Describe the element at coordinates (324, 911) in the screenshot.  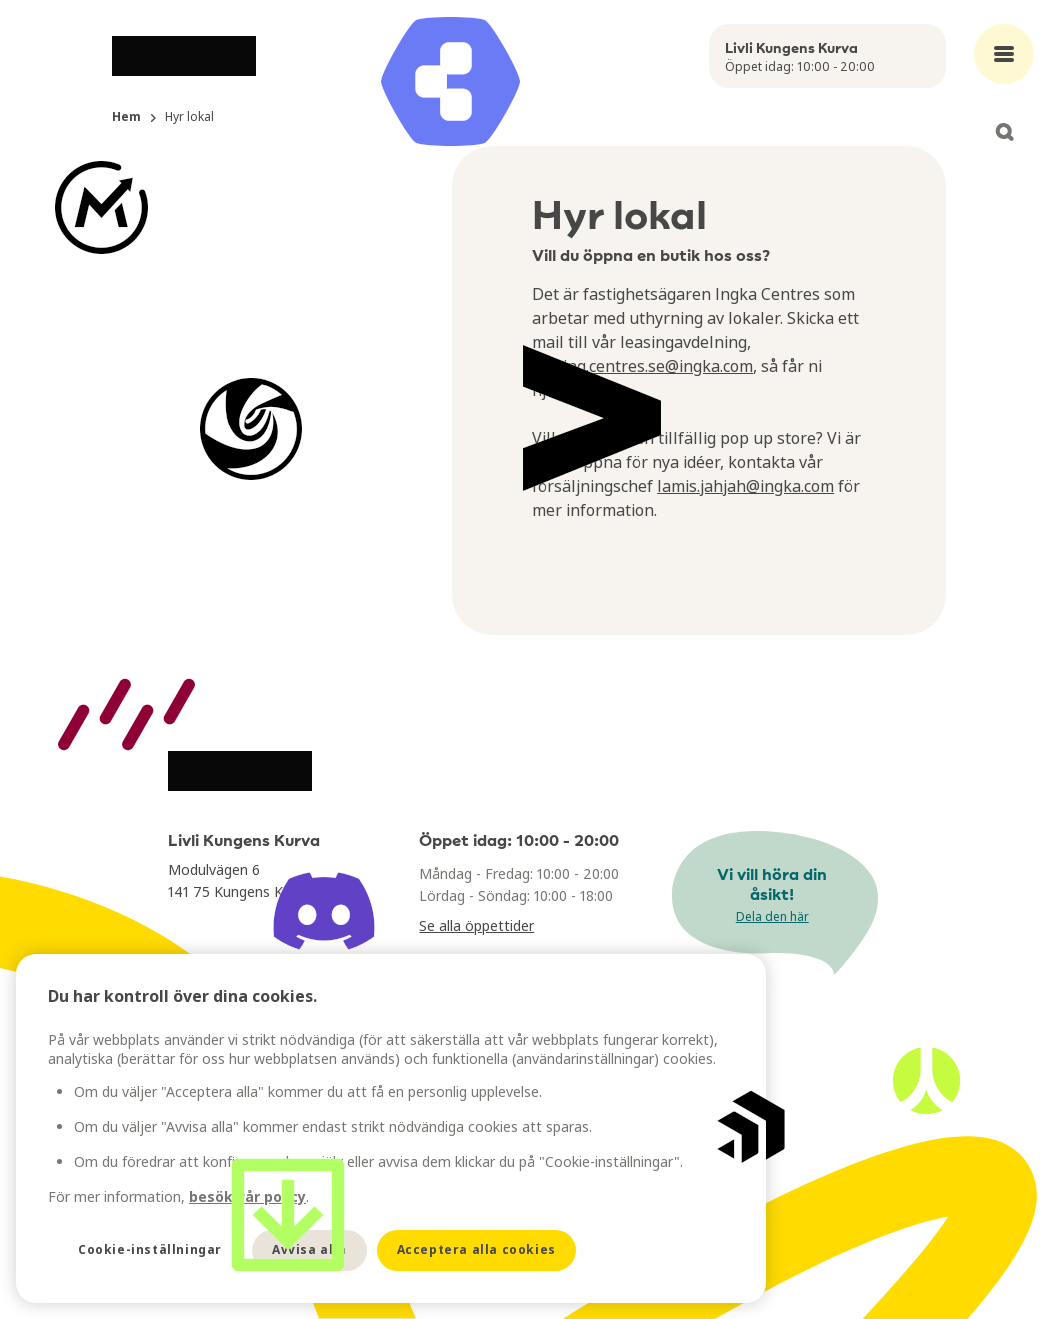
I see `open Discord app` at that location.